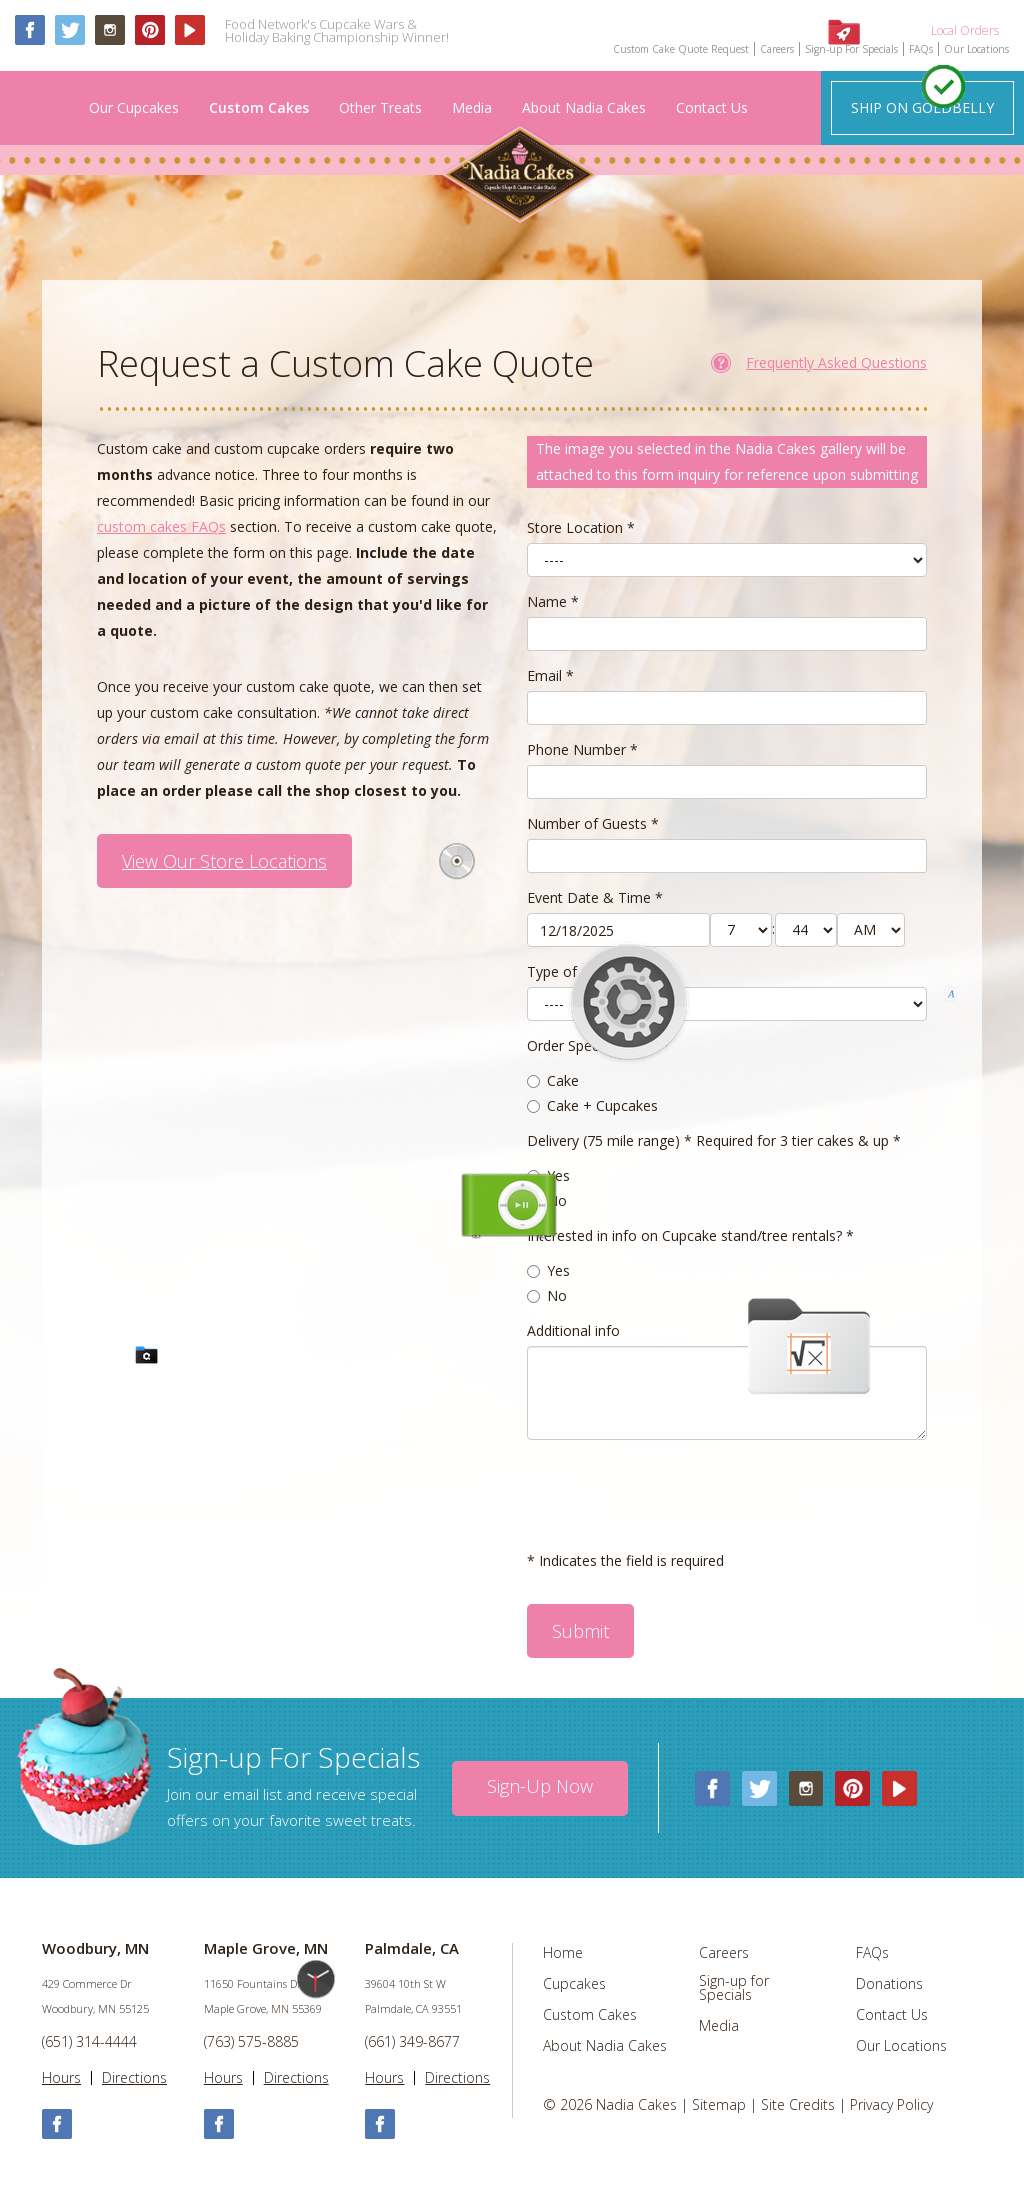 The height and width of the screenshot is (2204, 1024). What do you see at coordinates (951, 994) in the screenshot?
I see `a TrueType font file` at bounding box center [951, 994].